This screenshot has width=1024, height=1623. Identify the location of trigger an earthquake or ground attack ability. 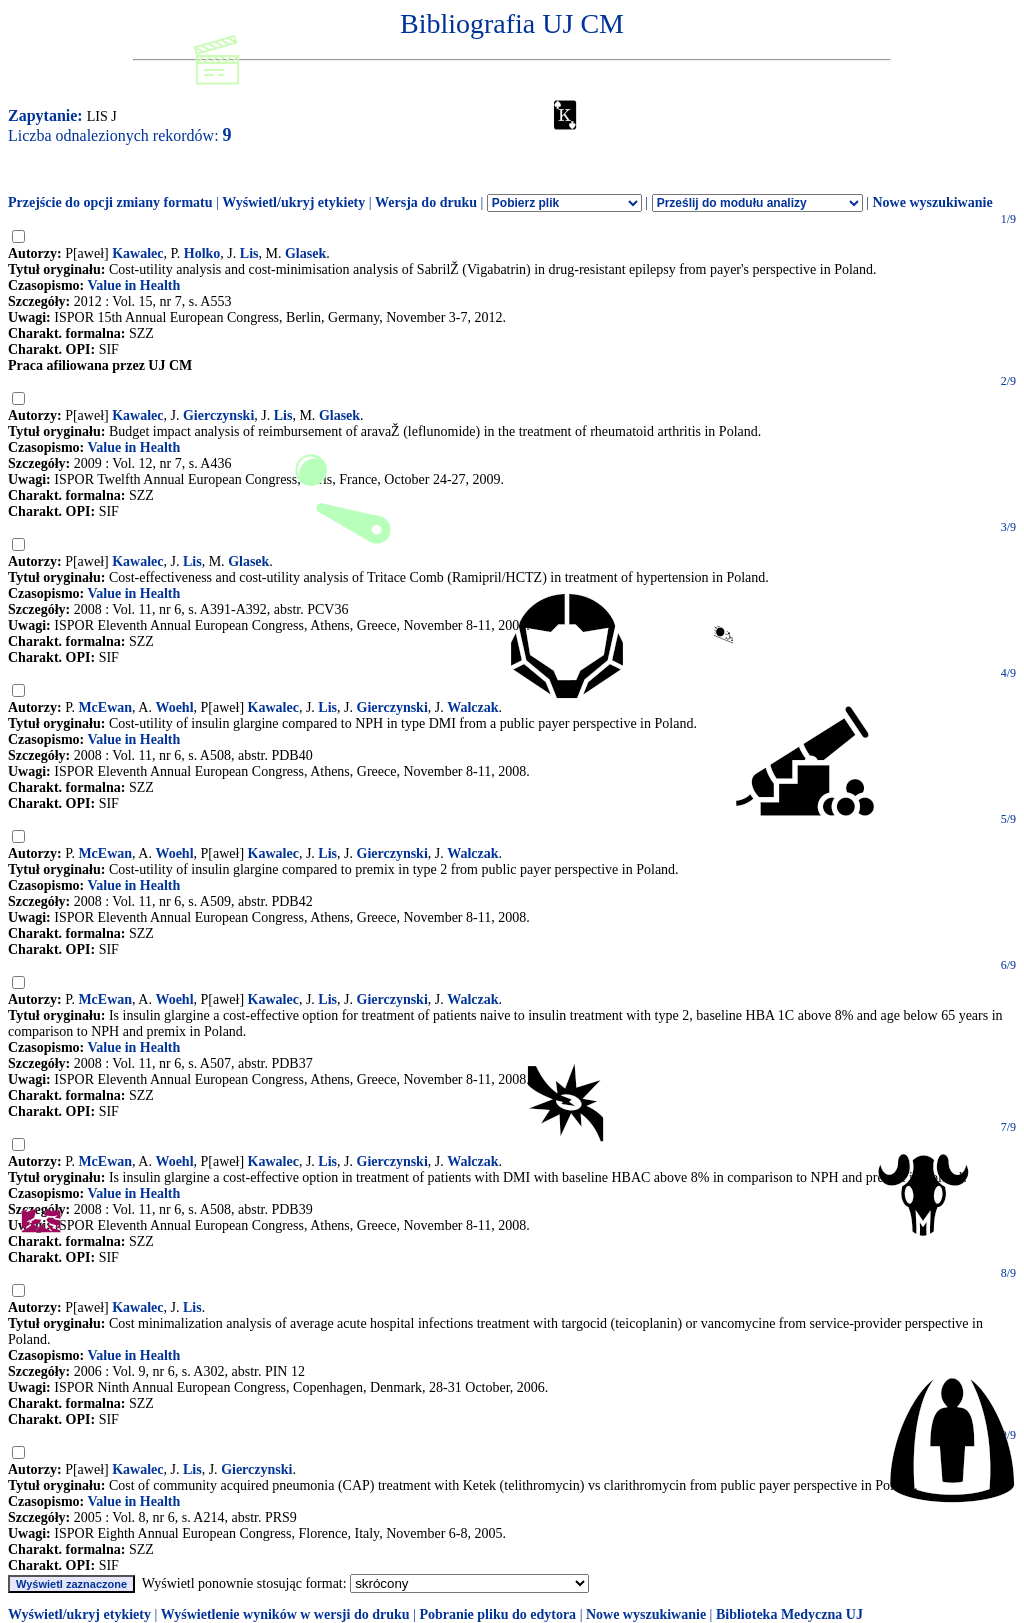
(41, 1213).